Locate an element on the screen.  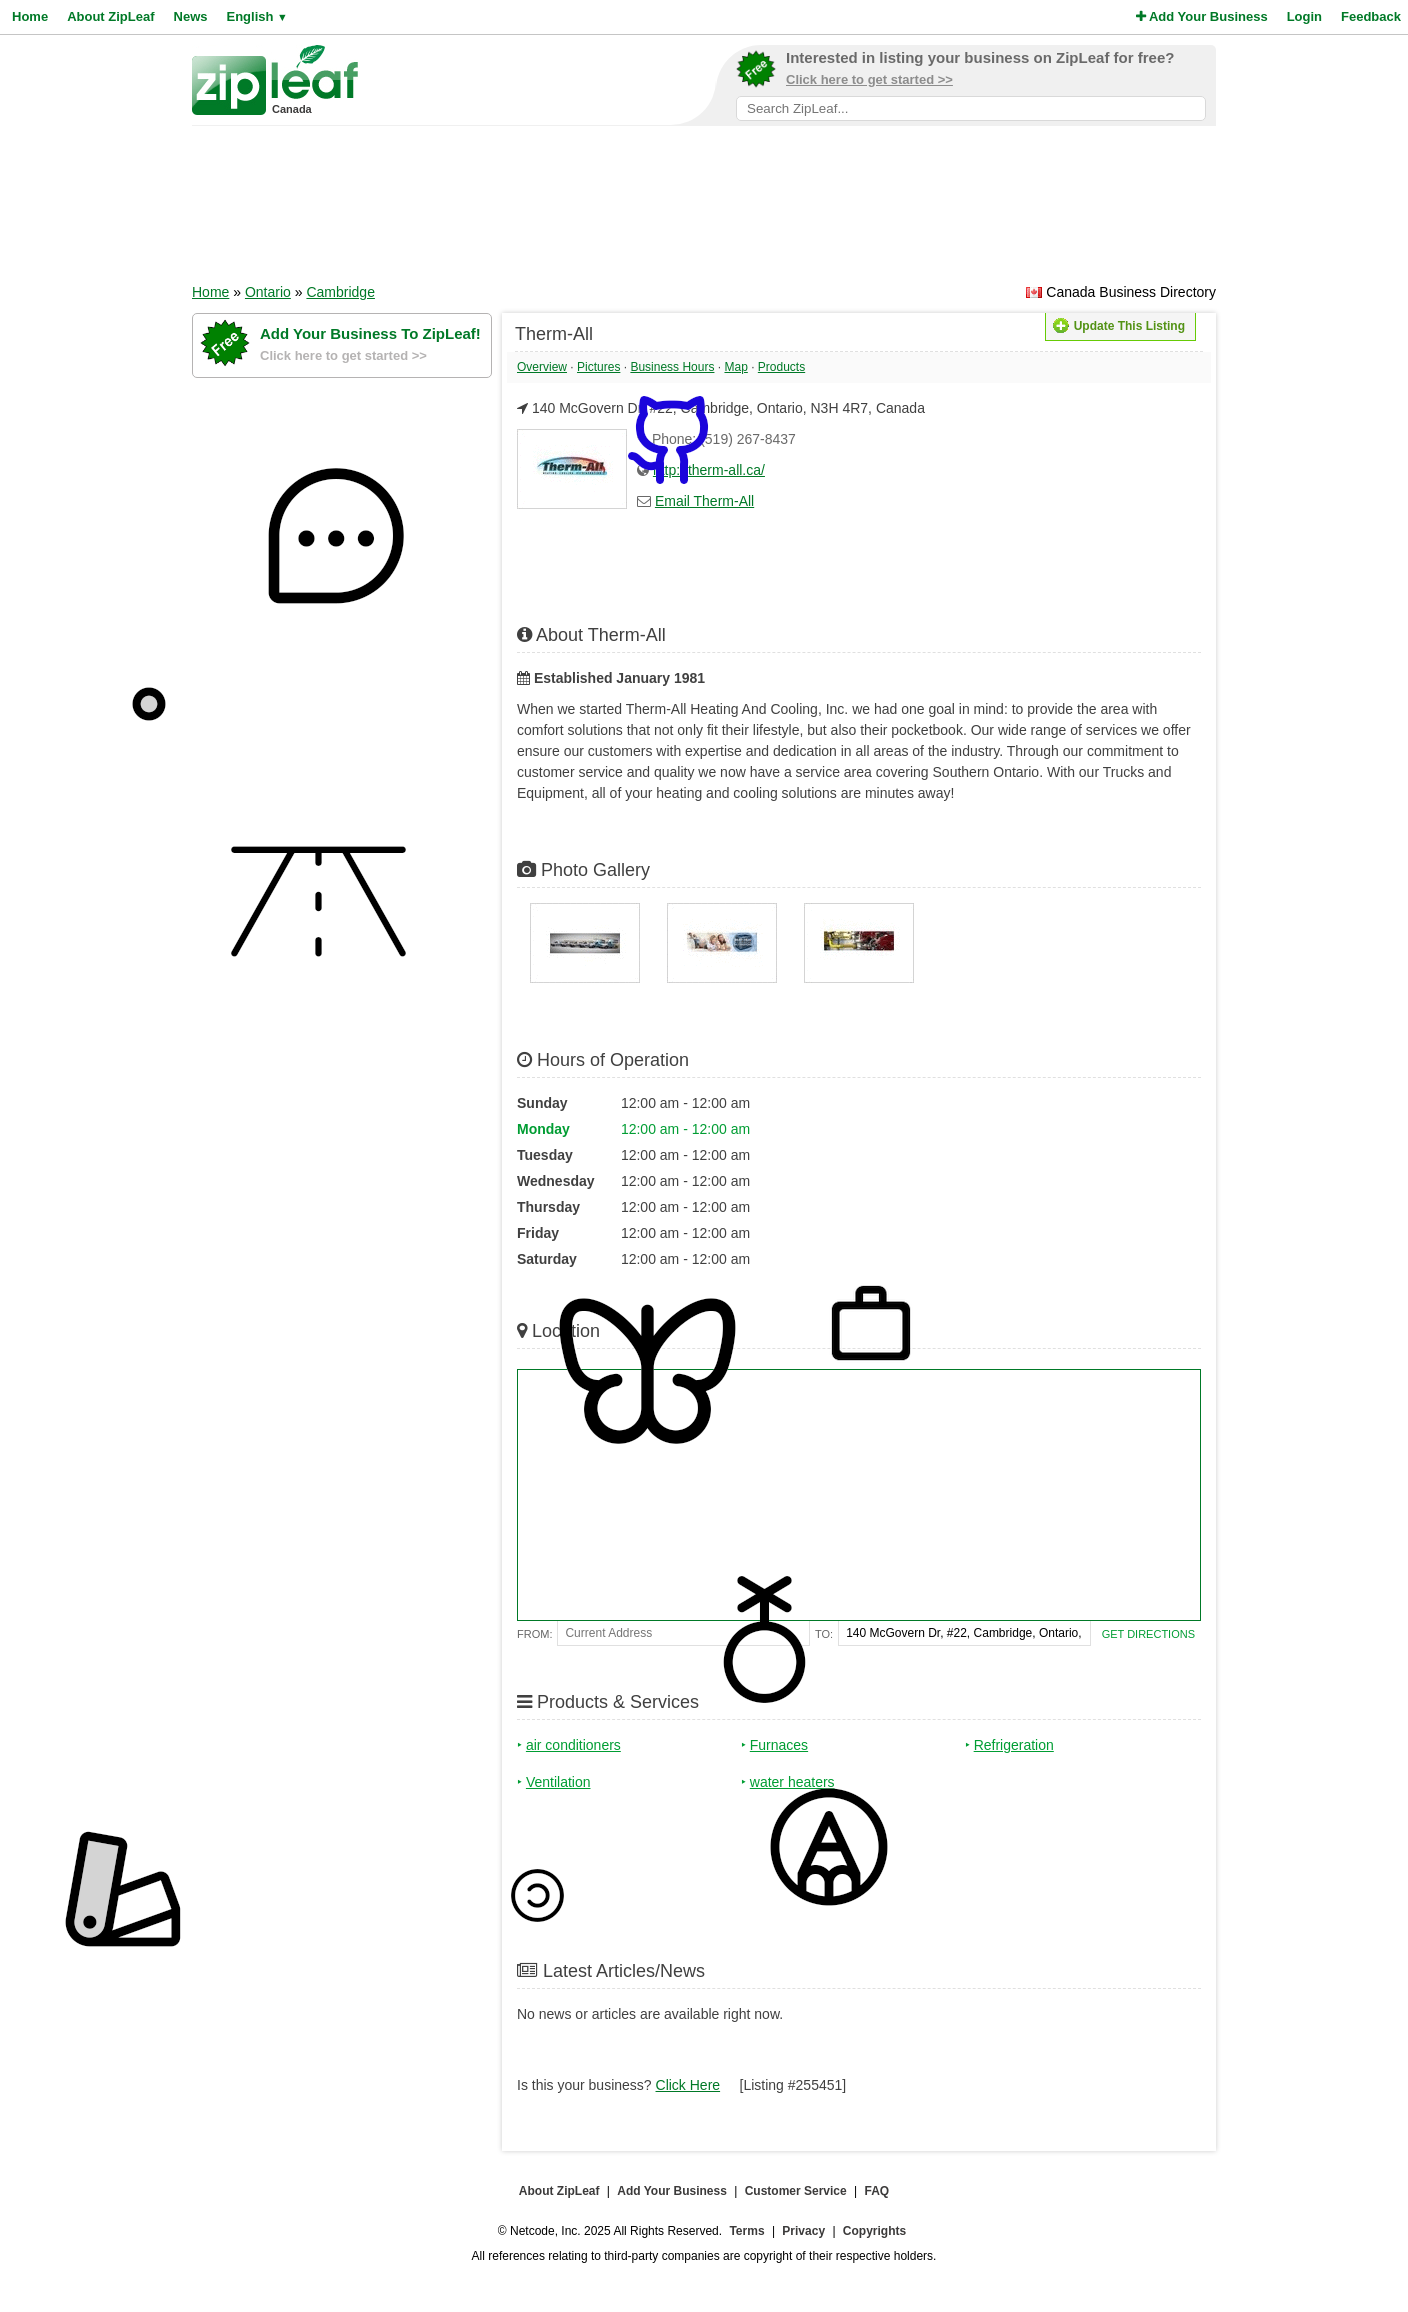
indicates nonbinary gender identity option is located at coordinates (764, 1639).